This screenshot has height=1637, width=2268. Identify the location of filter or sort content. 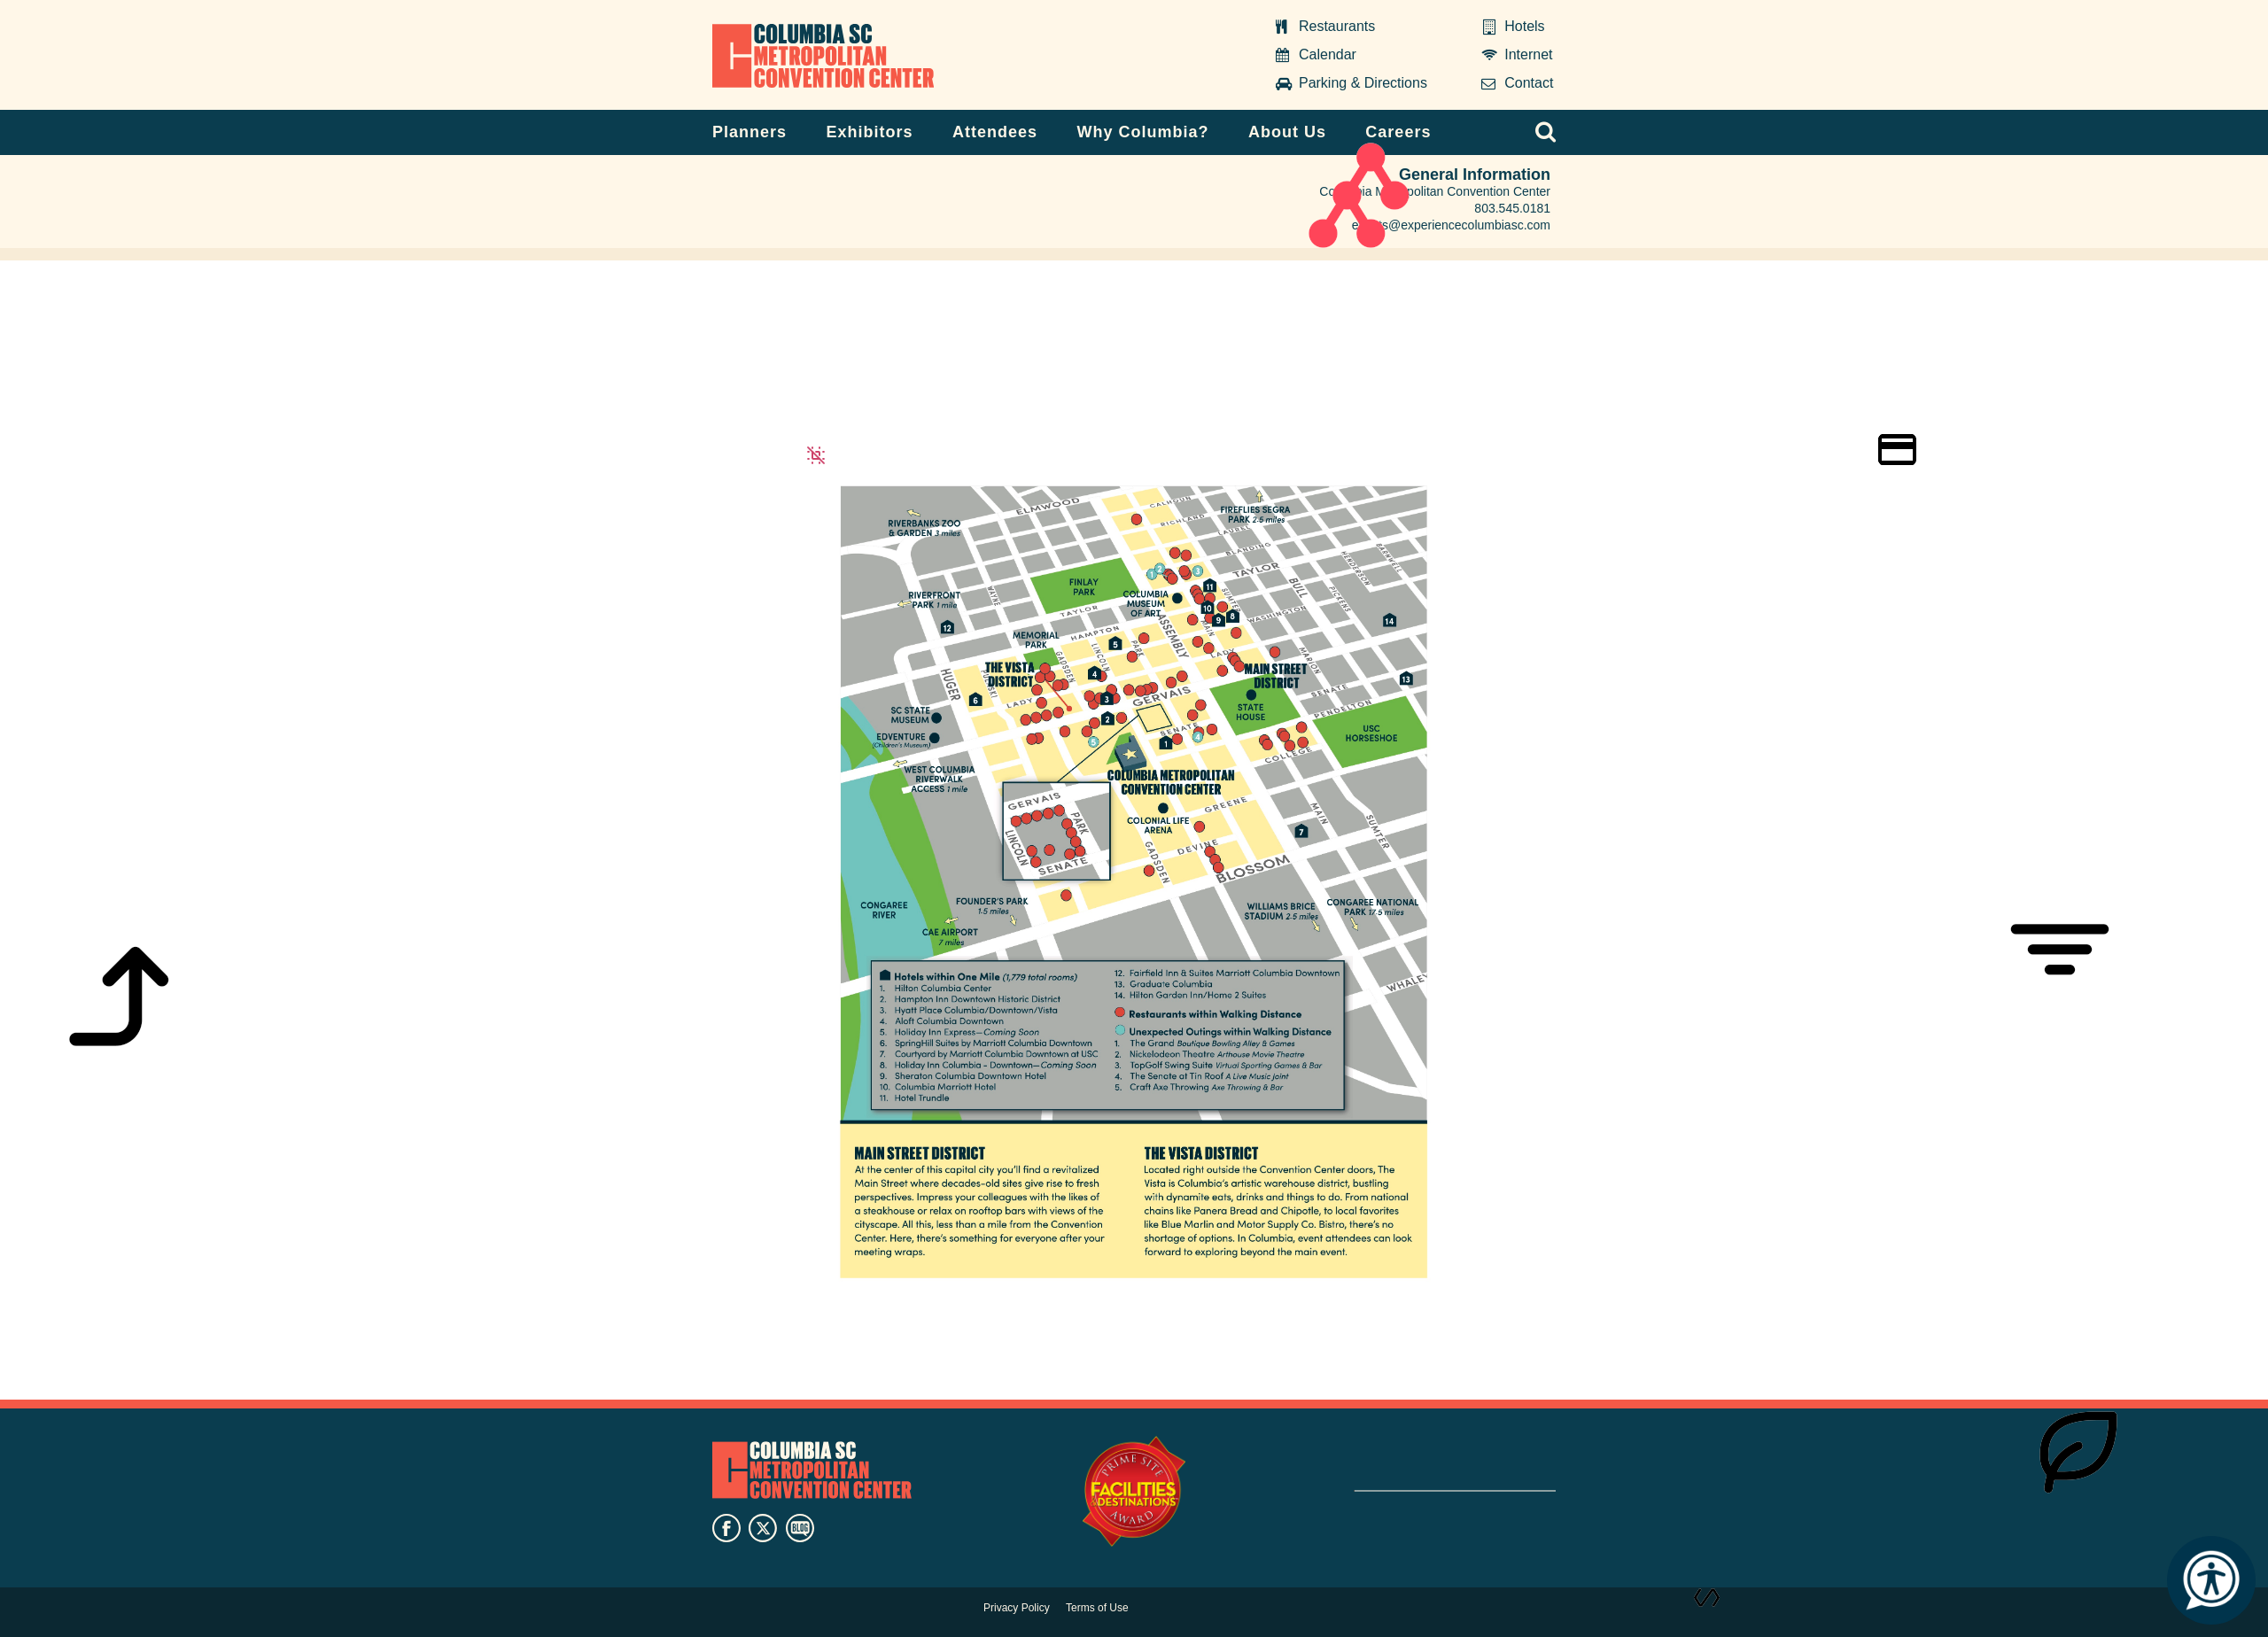
(2060, 946).